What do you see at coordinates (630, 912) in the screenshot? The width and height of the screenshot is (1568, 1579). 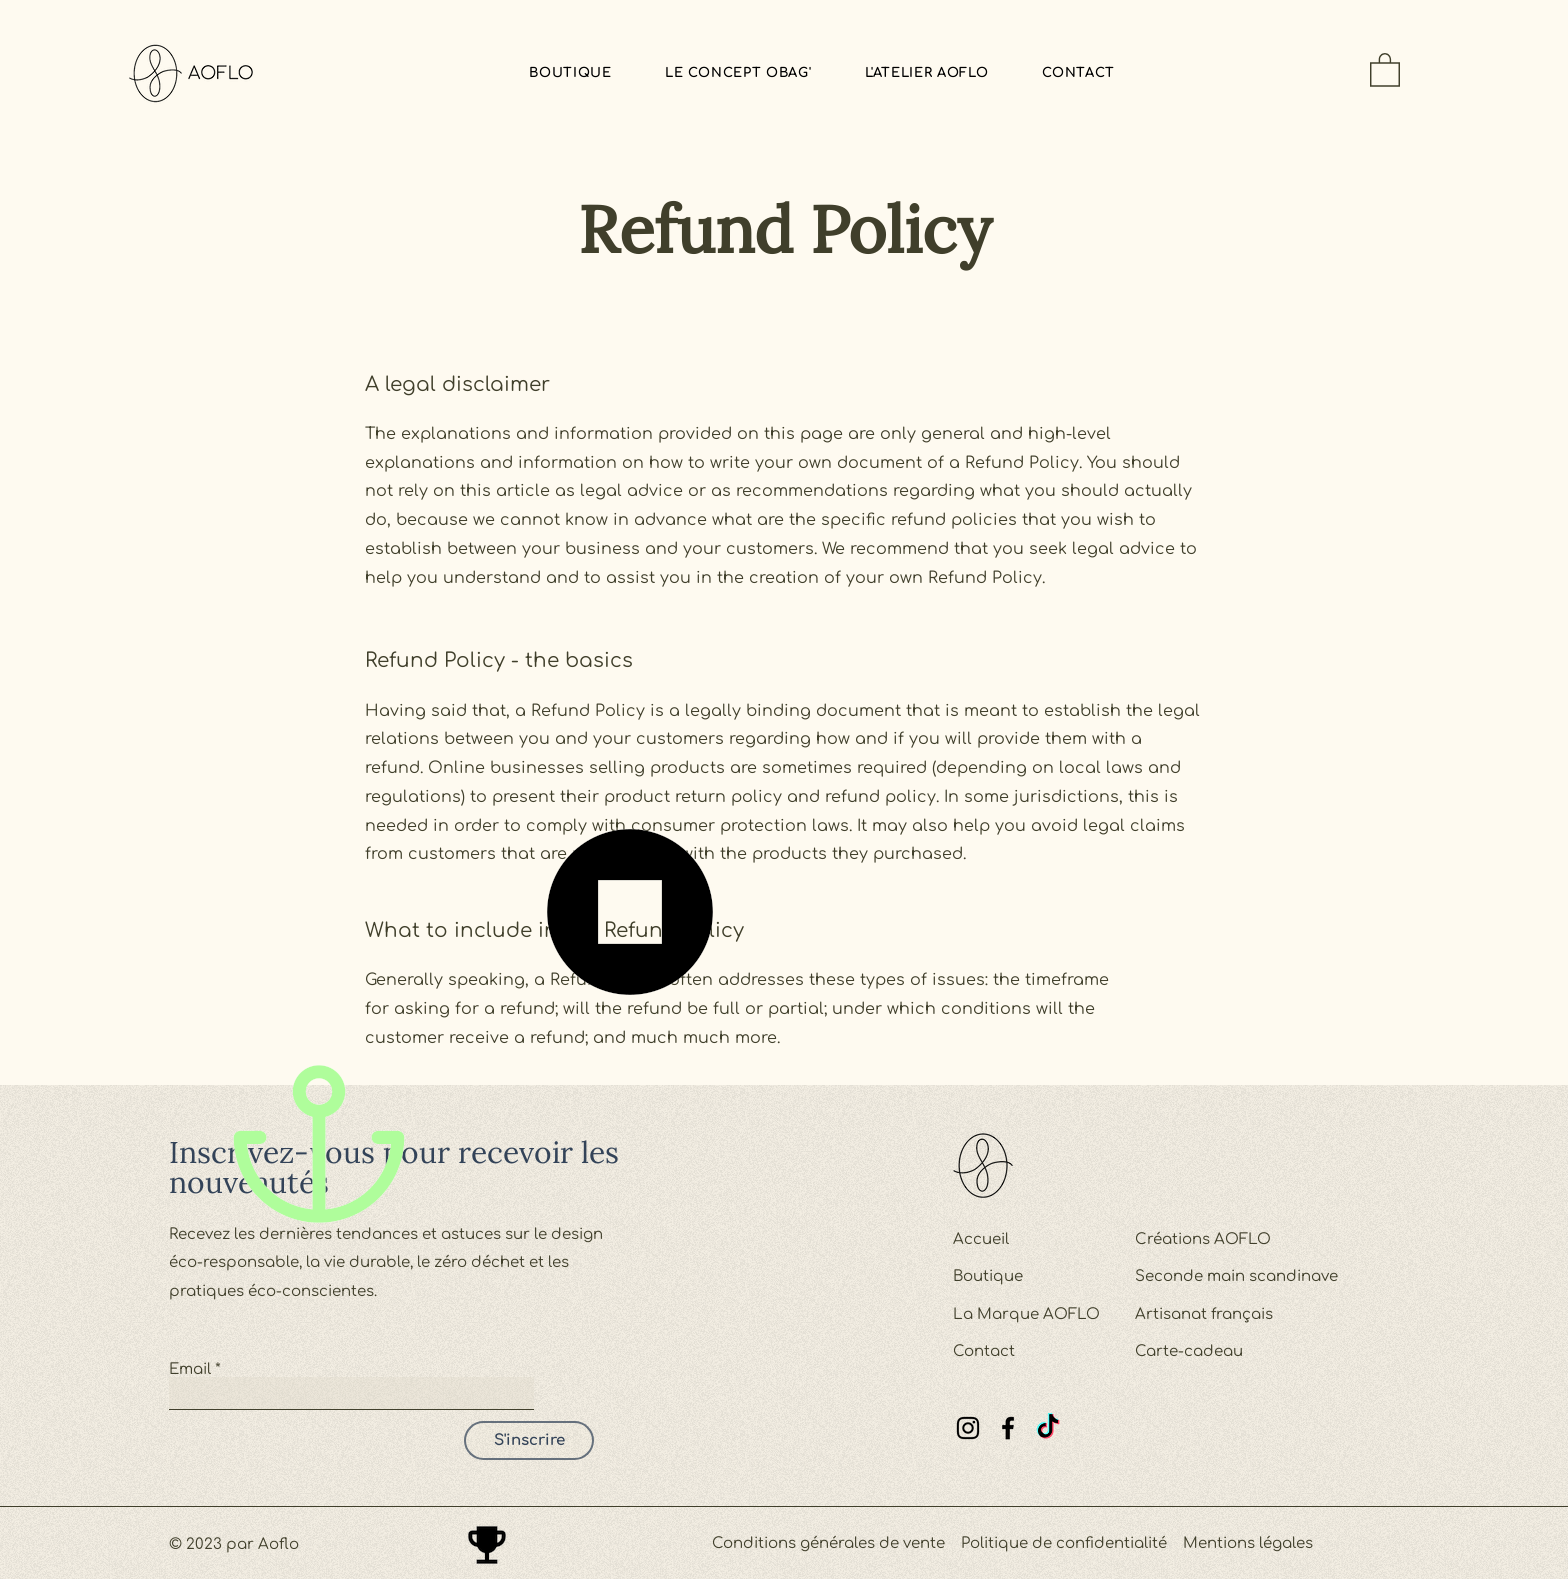 I see `stop media playback` at bounding box center [630, 912].